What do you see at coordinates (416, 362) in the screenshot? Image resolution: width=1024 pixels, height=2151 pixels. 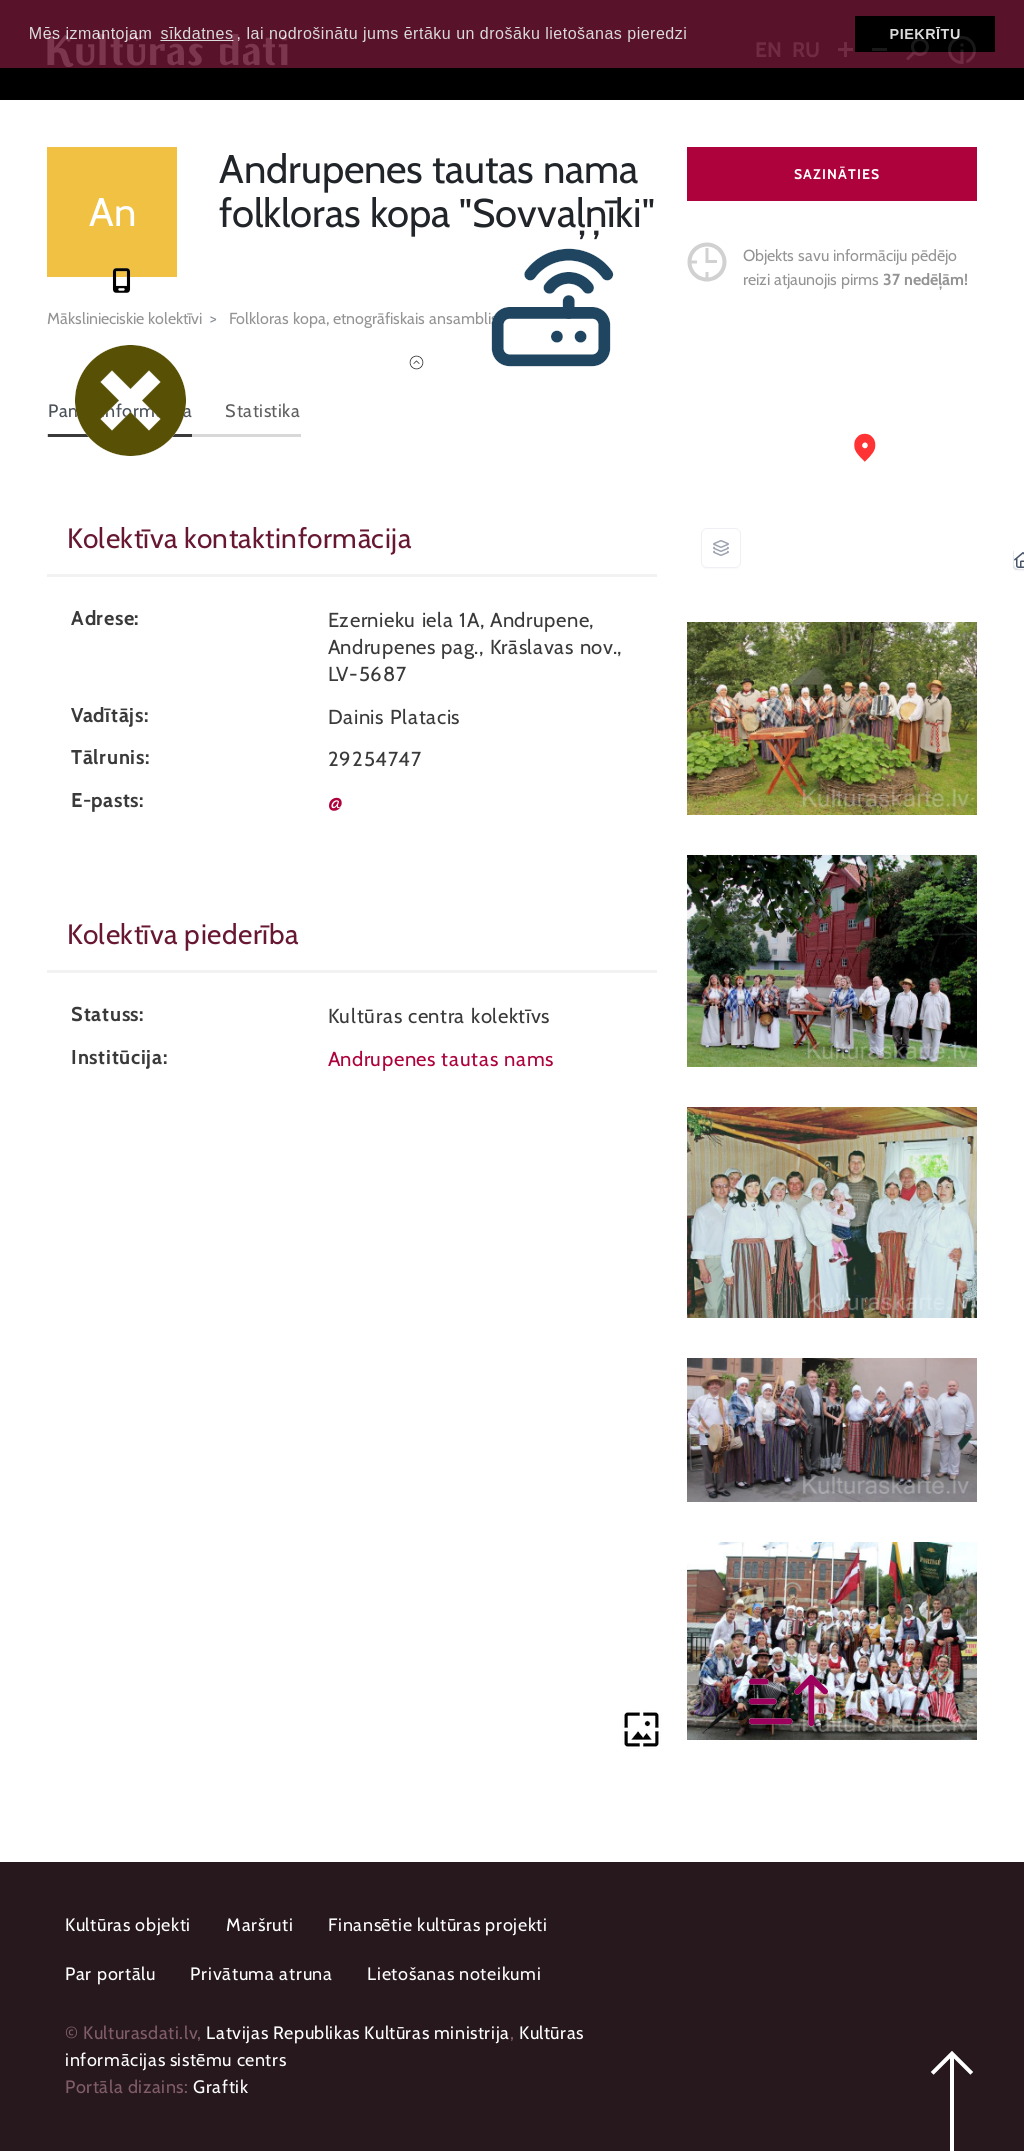 I see `scroll to top of page` at bounding box center [416, 362].